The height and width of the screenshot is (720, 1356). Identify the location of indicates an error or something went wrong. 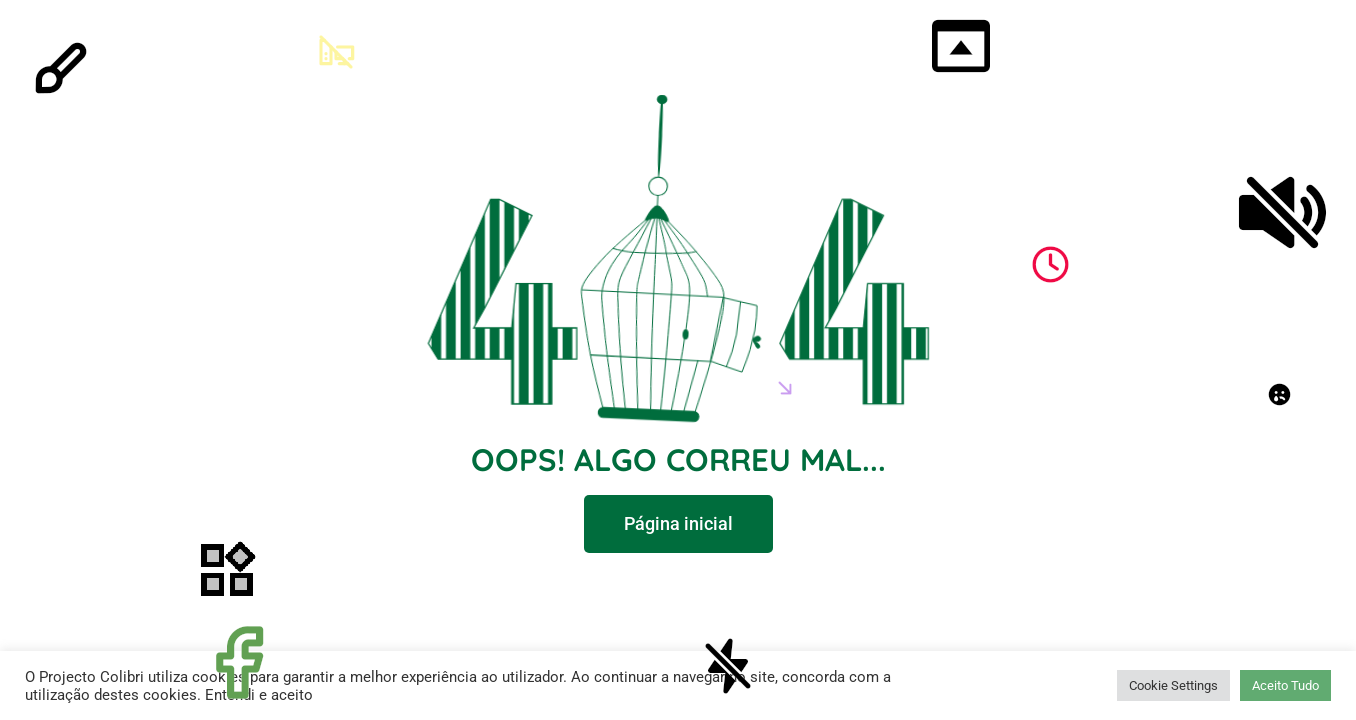
(1279, 394).